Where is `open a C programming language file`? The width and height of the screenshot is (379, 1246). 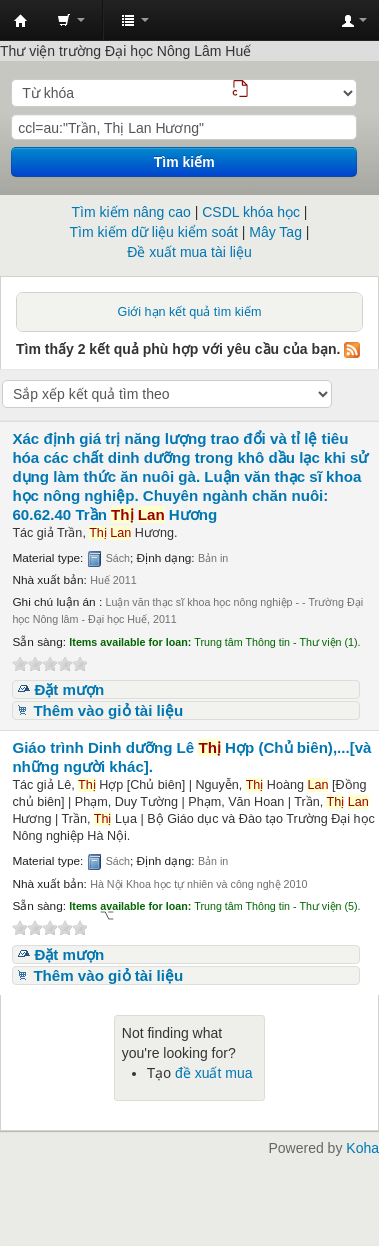
open a C programming language file is located at coordinates (240, 88).